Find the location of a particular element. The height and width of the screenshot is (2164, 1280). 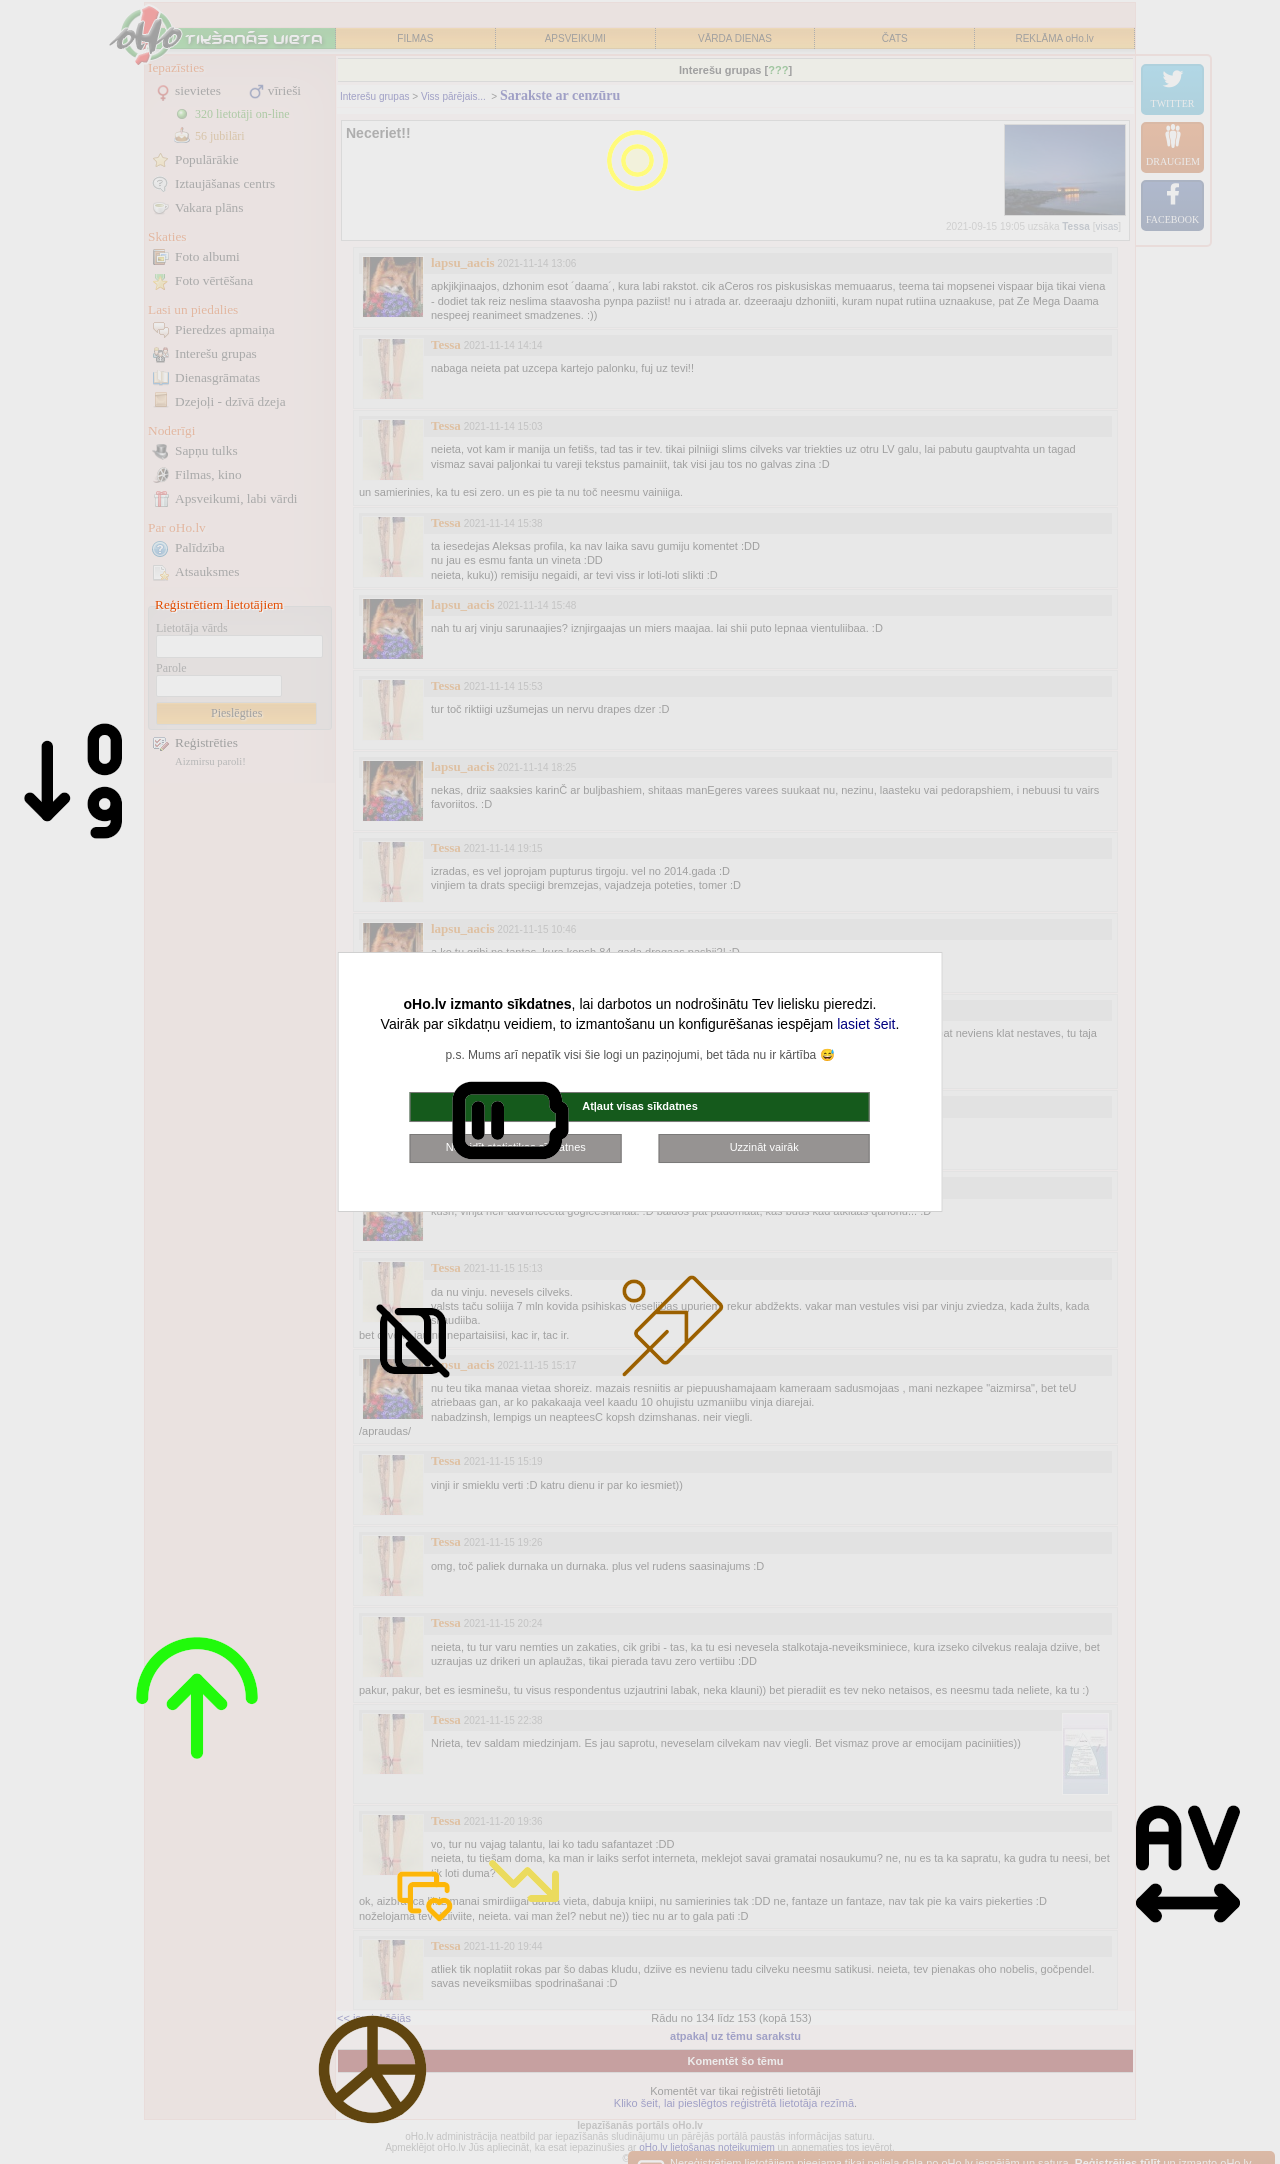

donate or send money to a cause you love is located at coordinates (423, 1892).